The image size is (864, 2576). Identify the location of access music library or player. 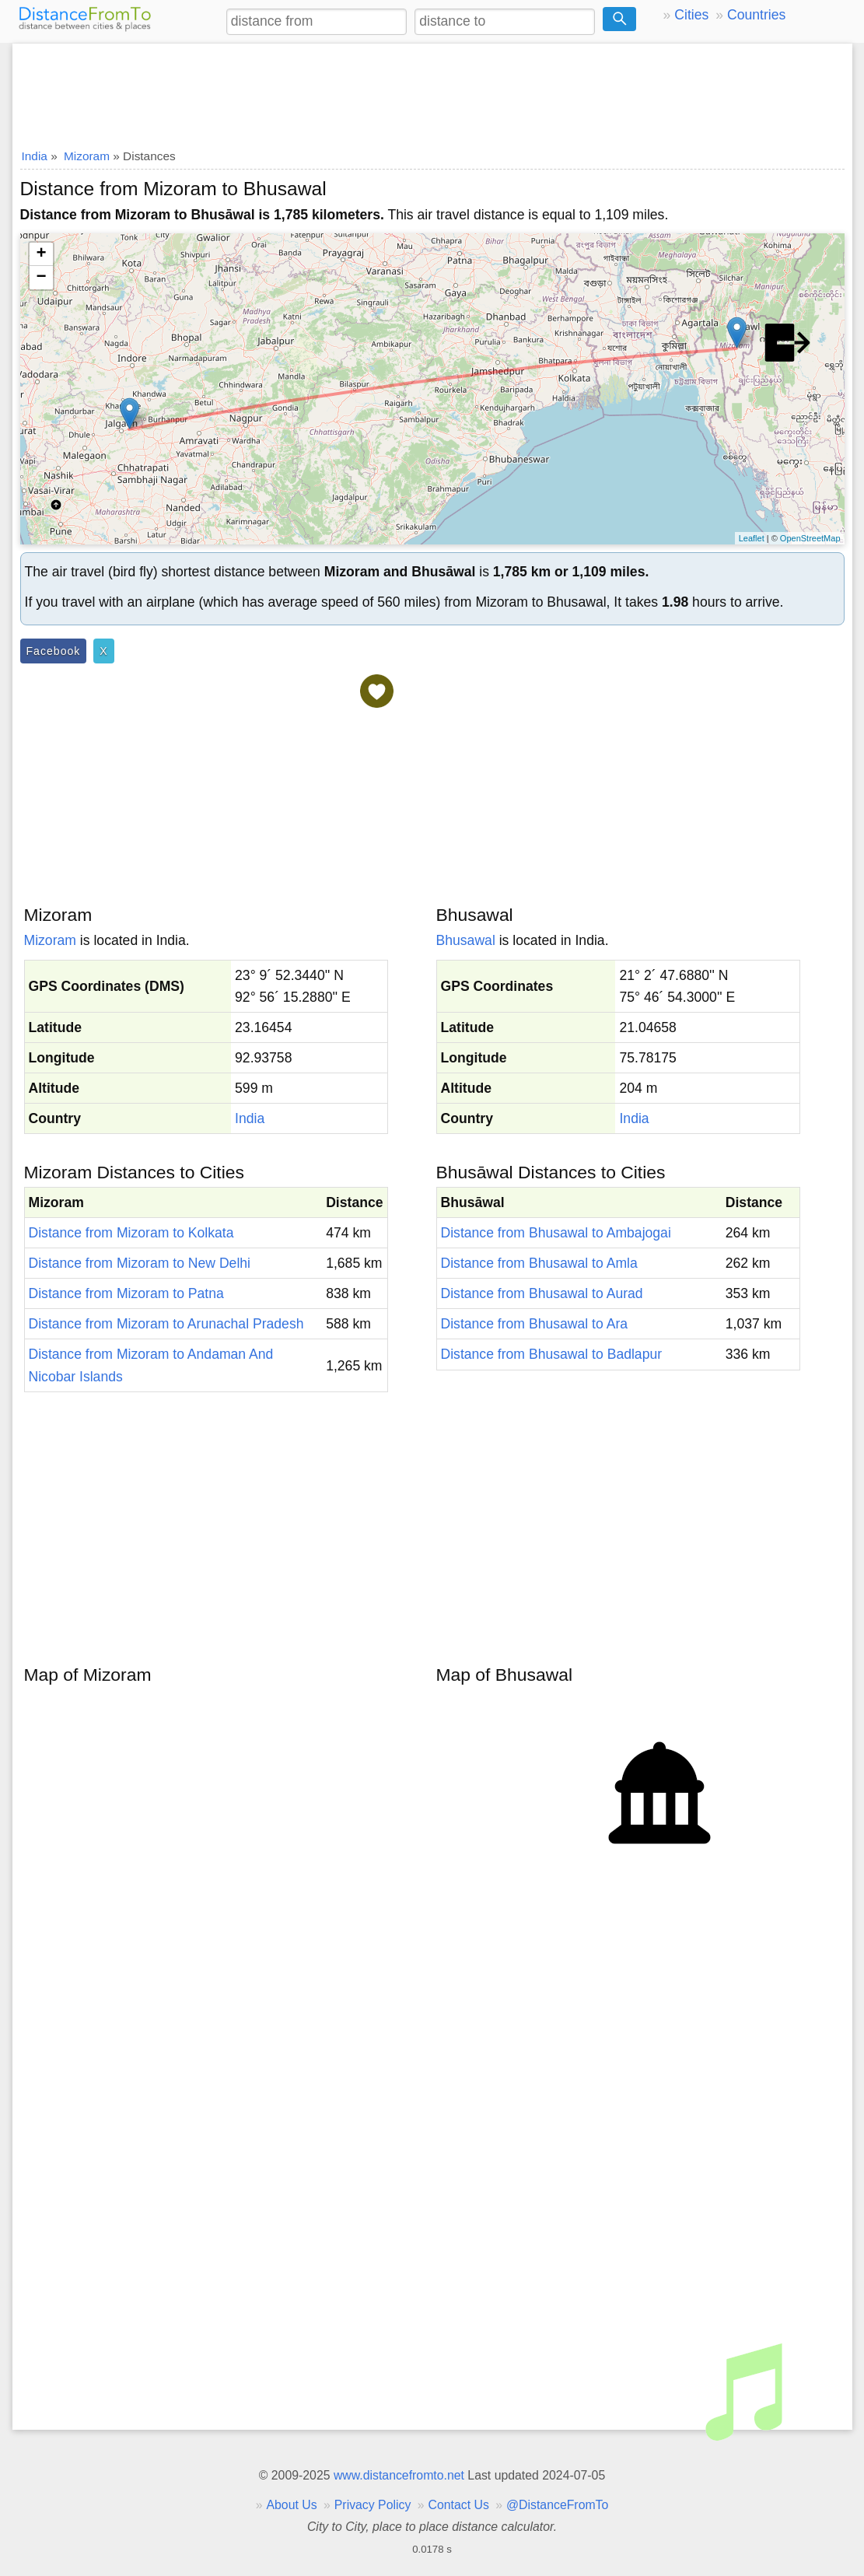
(743, 2392).